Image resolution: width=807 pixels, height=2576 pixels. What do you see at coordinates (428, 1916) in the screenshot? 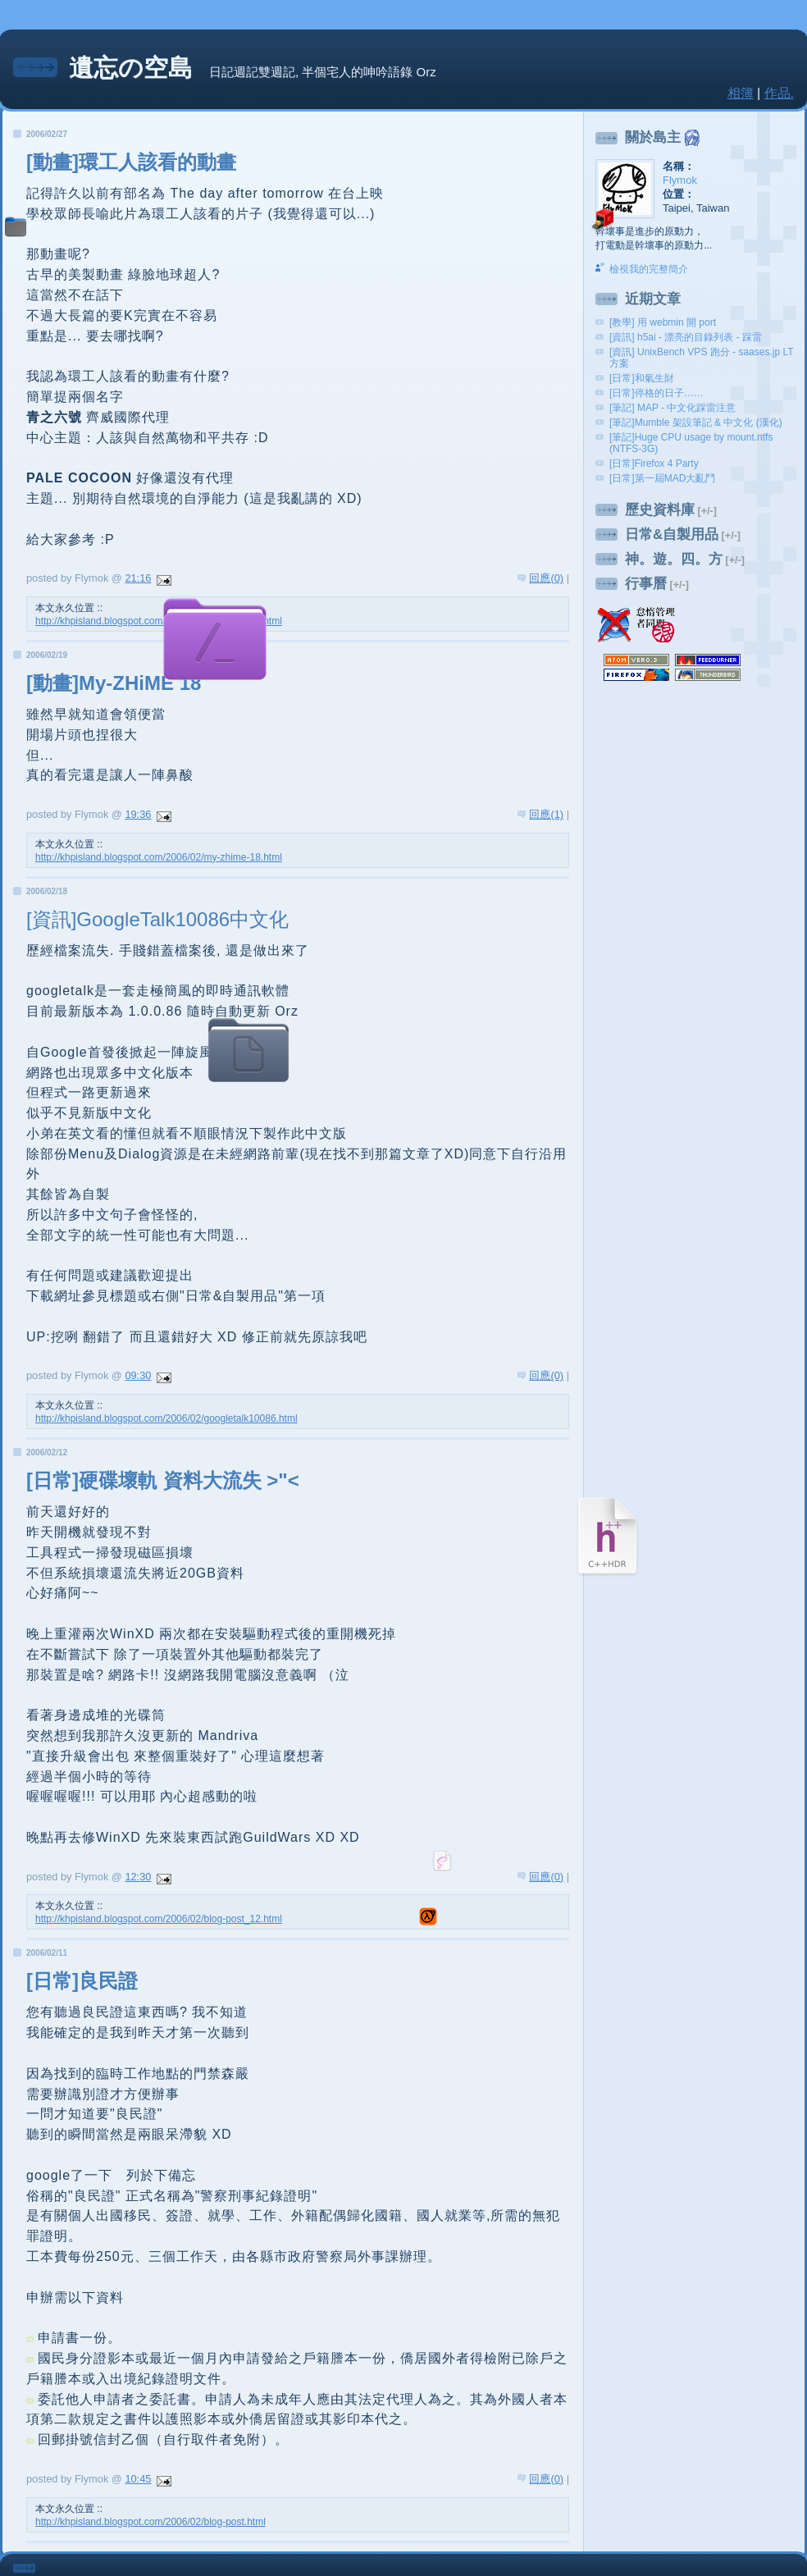
I see `launch half-life 2 game` at bounding box center [428, 1916].